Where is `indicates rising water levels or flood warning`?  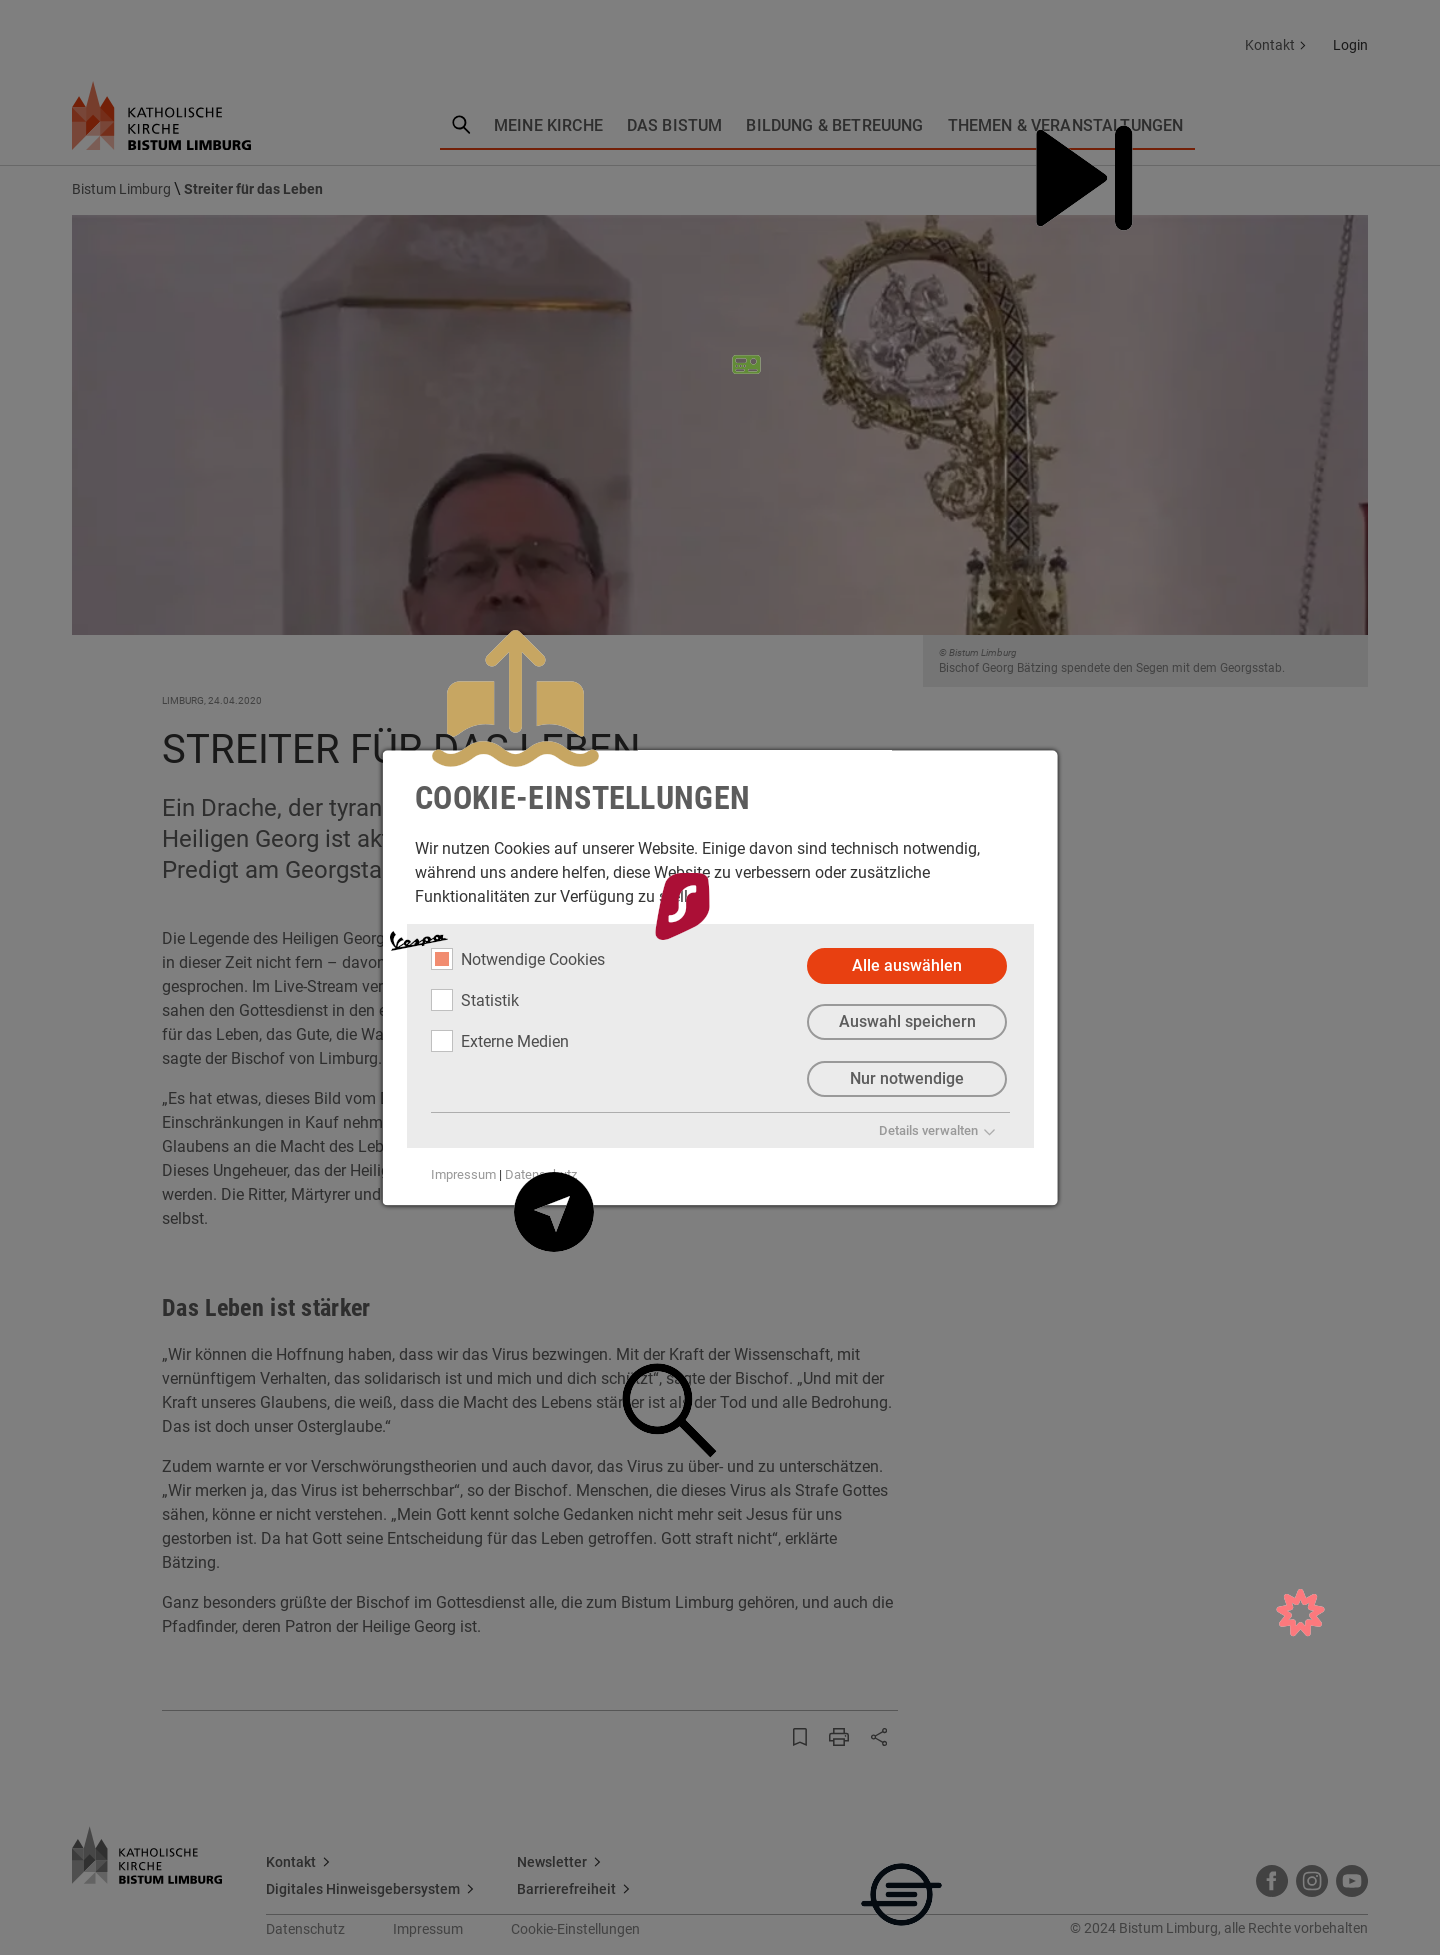
indicates rising water levels or flood warning is located at coordinates (515, 698).